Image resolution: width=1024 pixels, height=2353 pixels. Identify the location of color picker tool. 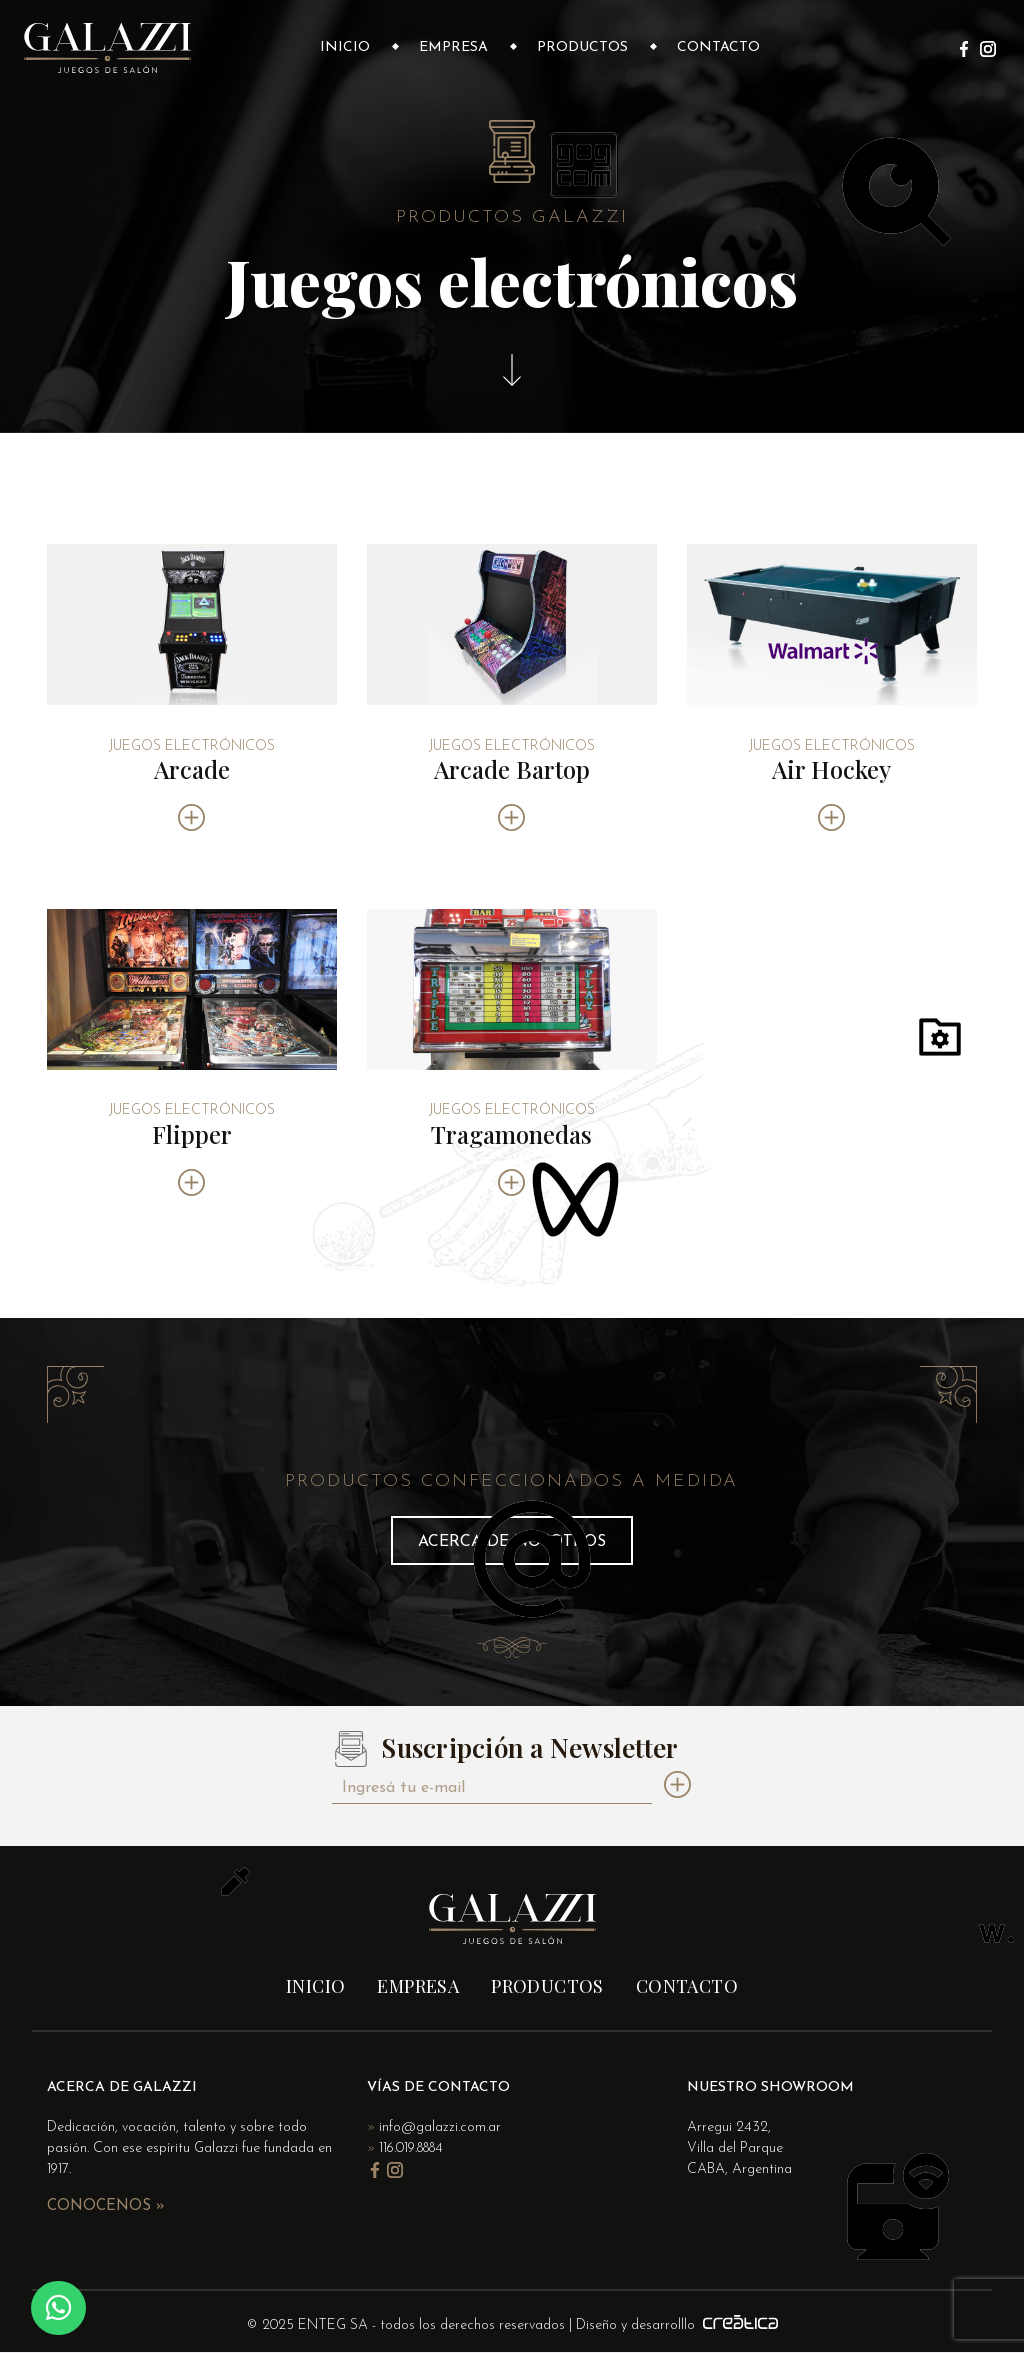
(236, 1881).